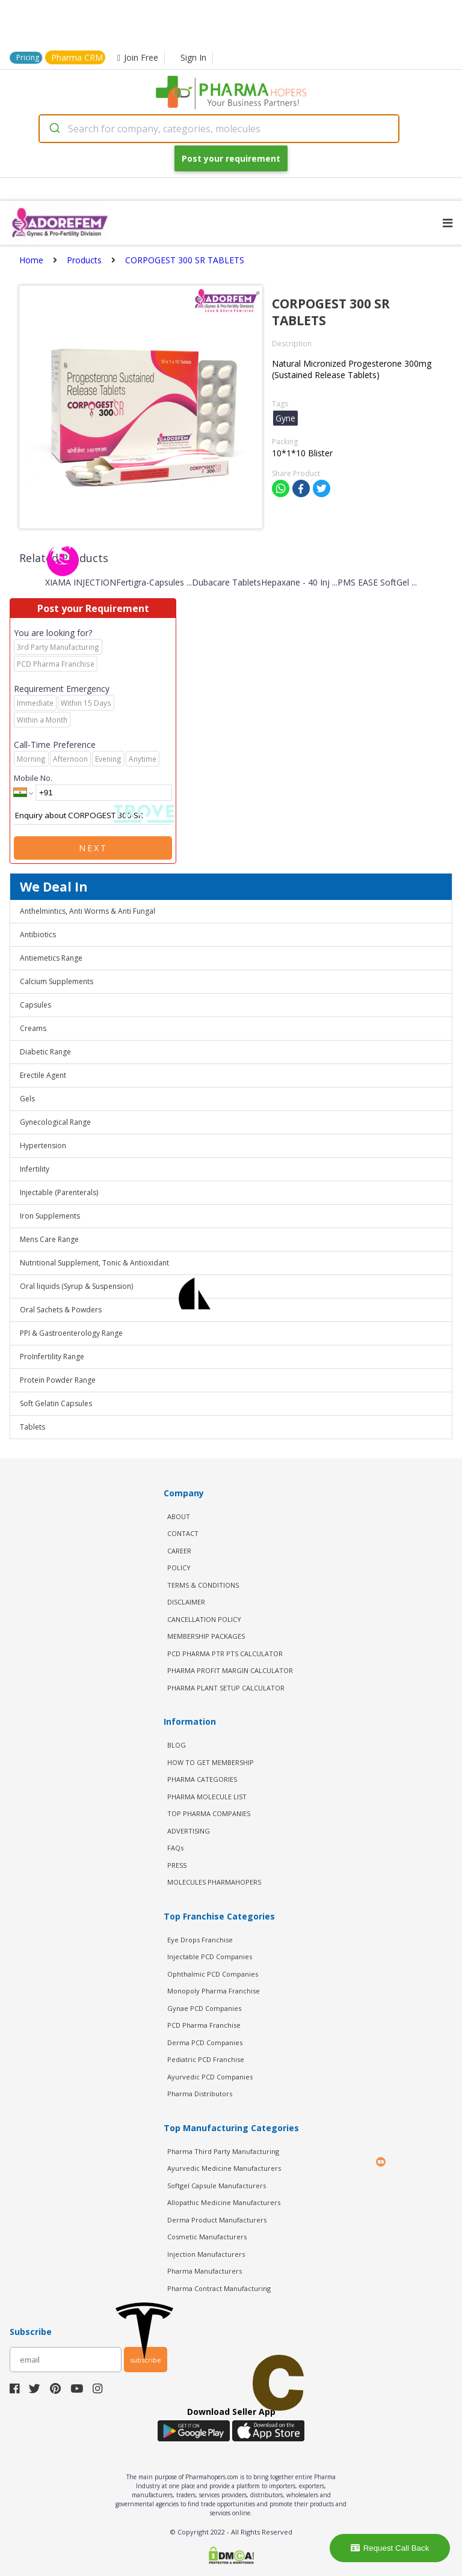  What do you see at coordinates (381, 2162) in the screenshot?
I see `open the Redbubble app` at bounding box center [381, 2162].